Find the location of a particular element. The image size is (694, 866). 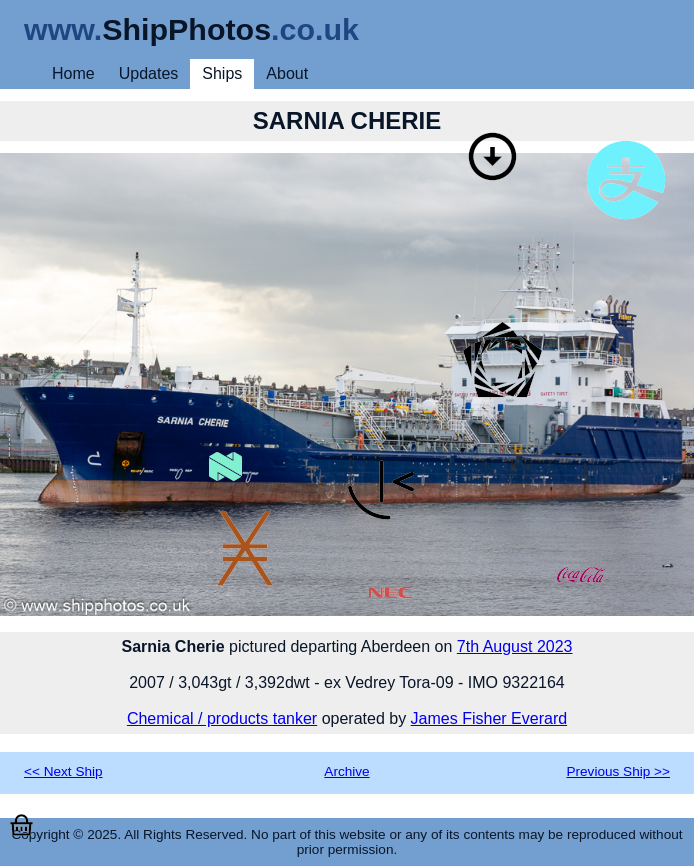

nano cryptocurrency logo is located at coordinates (245, 548).